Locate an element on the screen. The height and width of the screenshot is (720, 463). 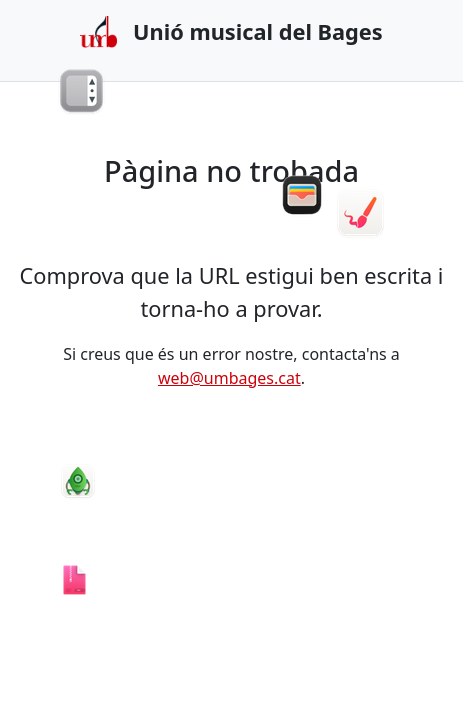
open gnome paint application is located at coordinates (360, 212).